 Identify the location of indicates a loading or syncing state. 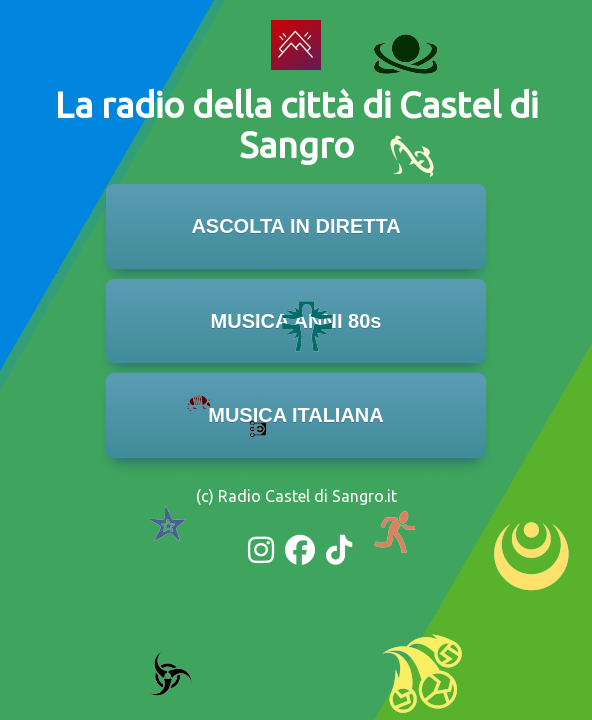
(531, 555).